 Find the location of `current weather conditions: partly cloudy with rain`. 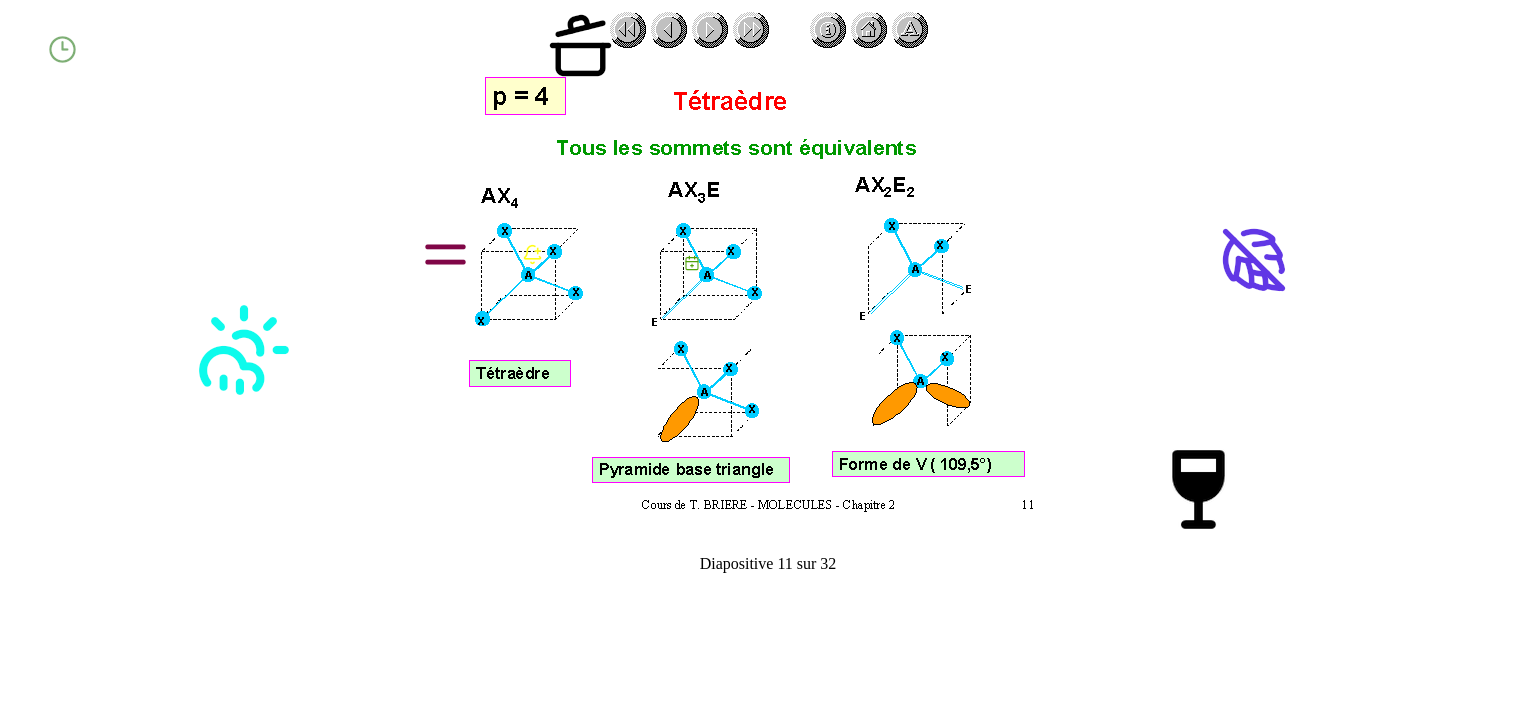

current weather conditions: partly cloudy with rain is located at coordinates (244, 350).